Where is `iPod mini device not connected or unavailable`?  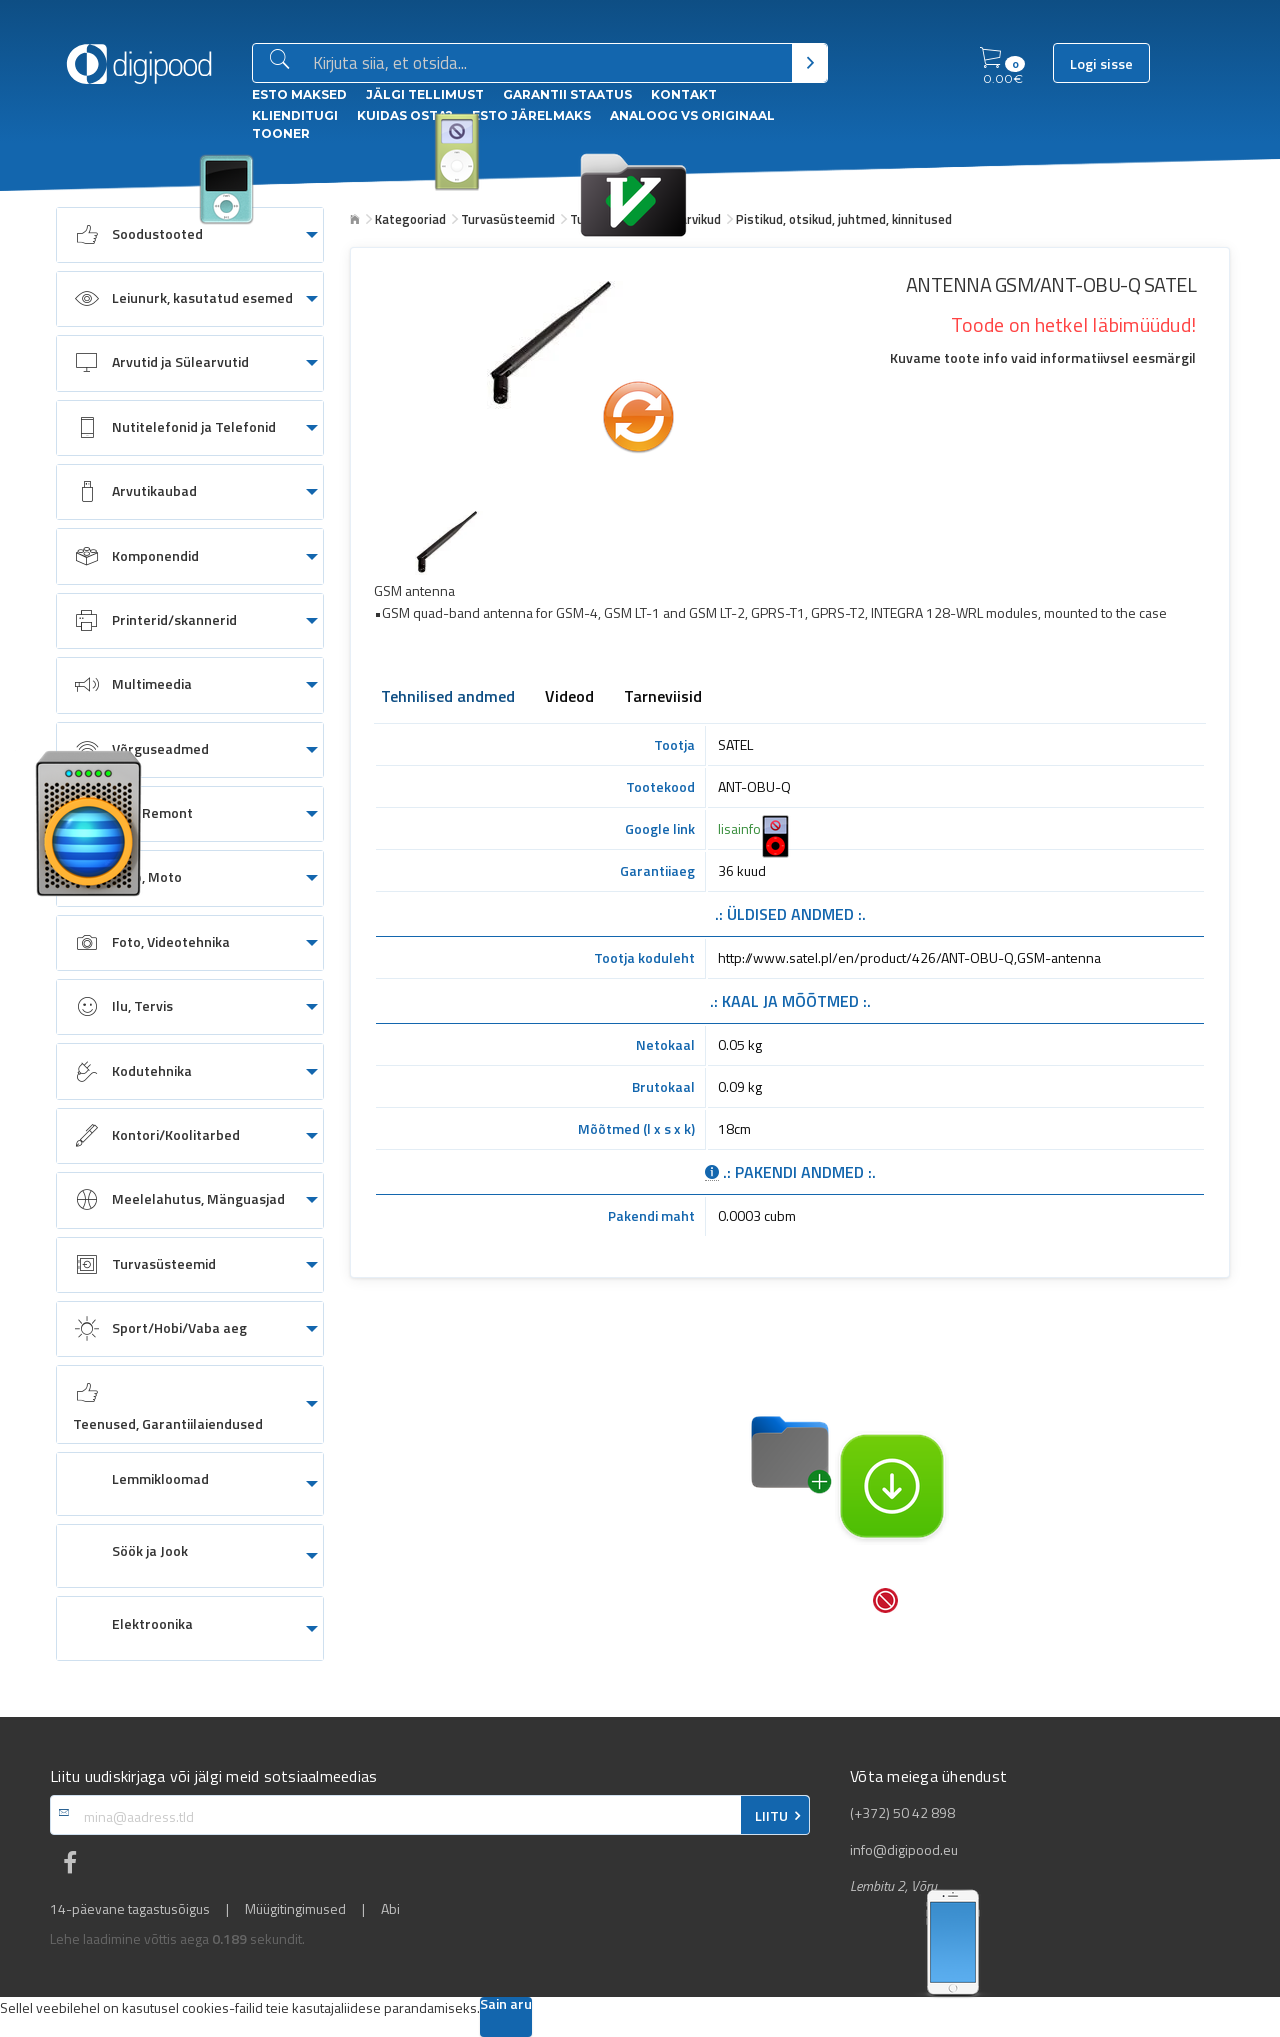
iPod mini device not connected or unavailable is located at coordinates (457, 152).